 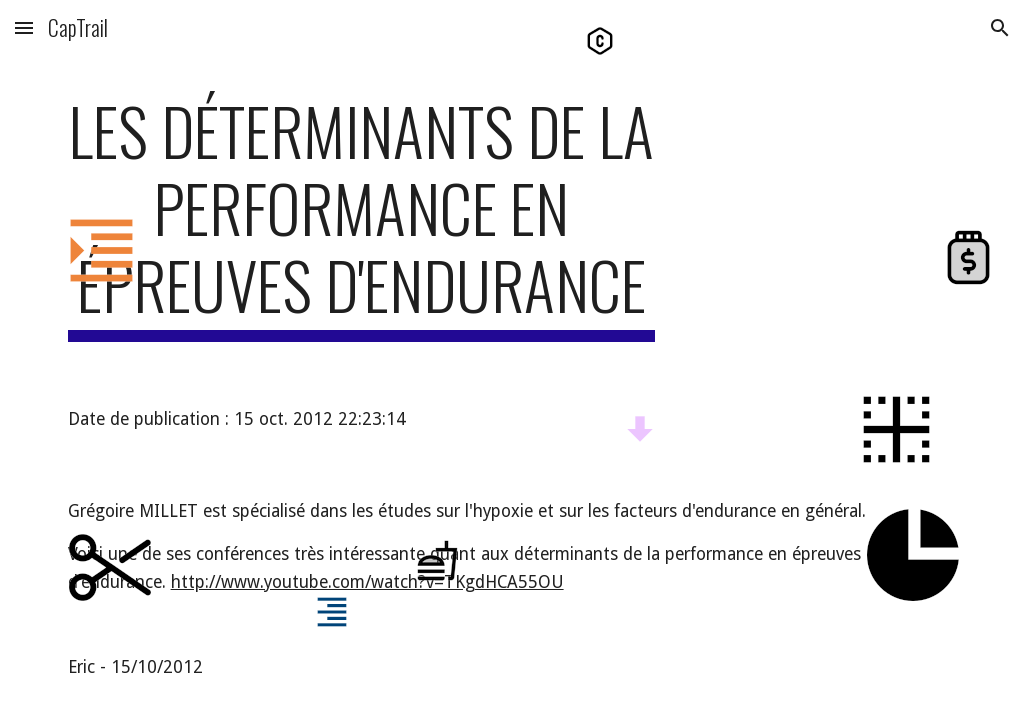 What do you see at coordinates (332, 612) in the screenshot?
I see `align text to the right` at bounding box center [332, 612].